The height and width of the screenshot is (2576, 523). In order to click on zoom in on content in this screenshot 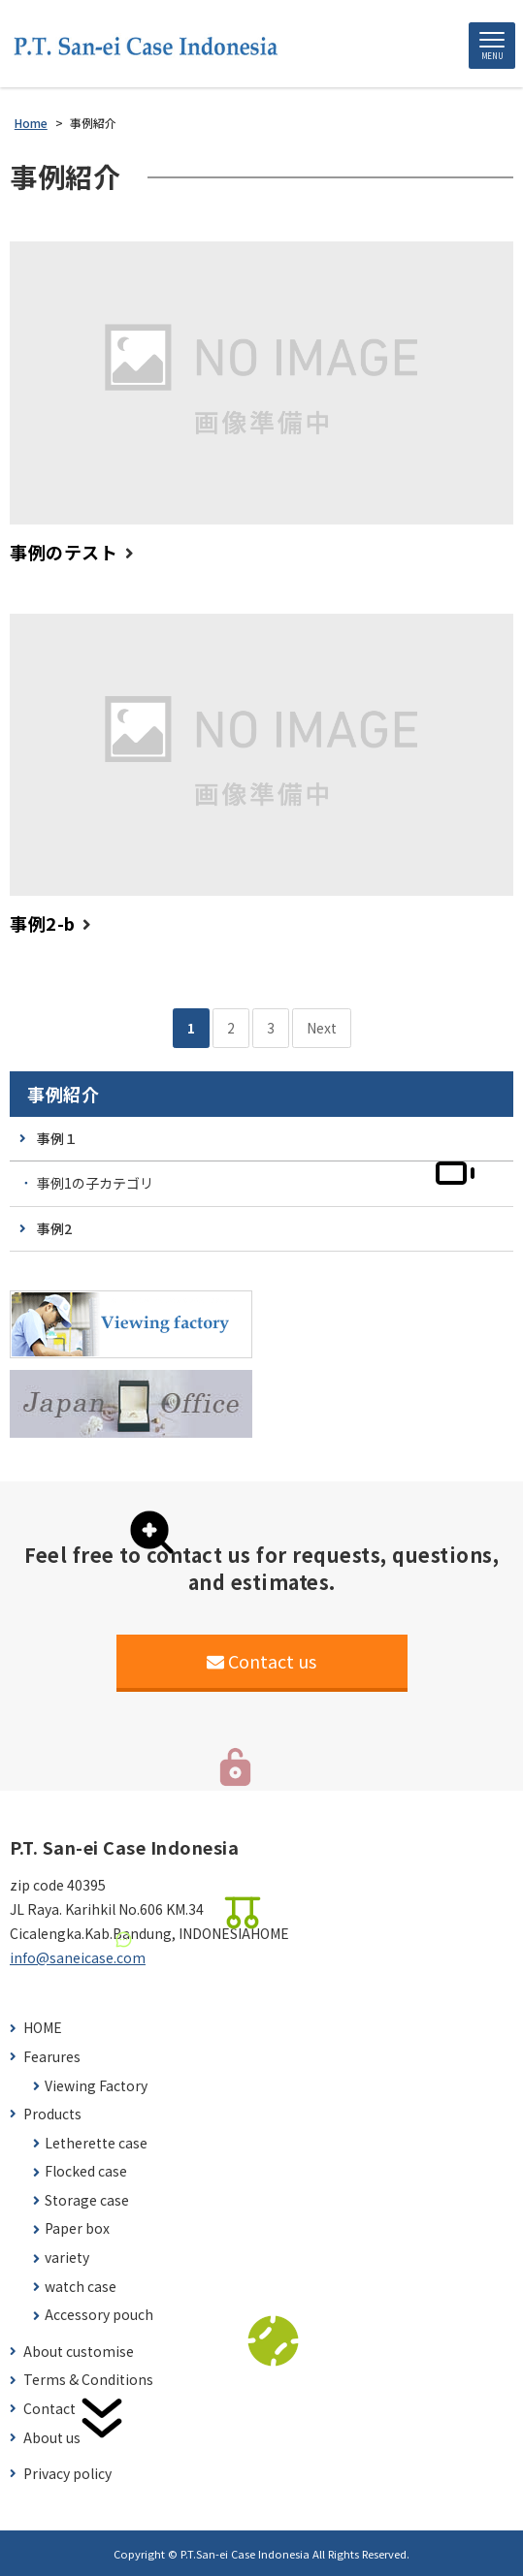, I will do `click(151, 1532)`.